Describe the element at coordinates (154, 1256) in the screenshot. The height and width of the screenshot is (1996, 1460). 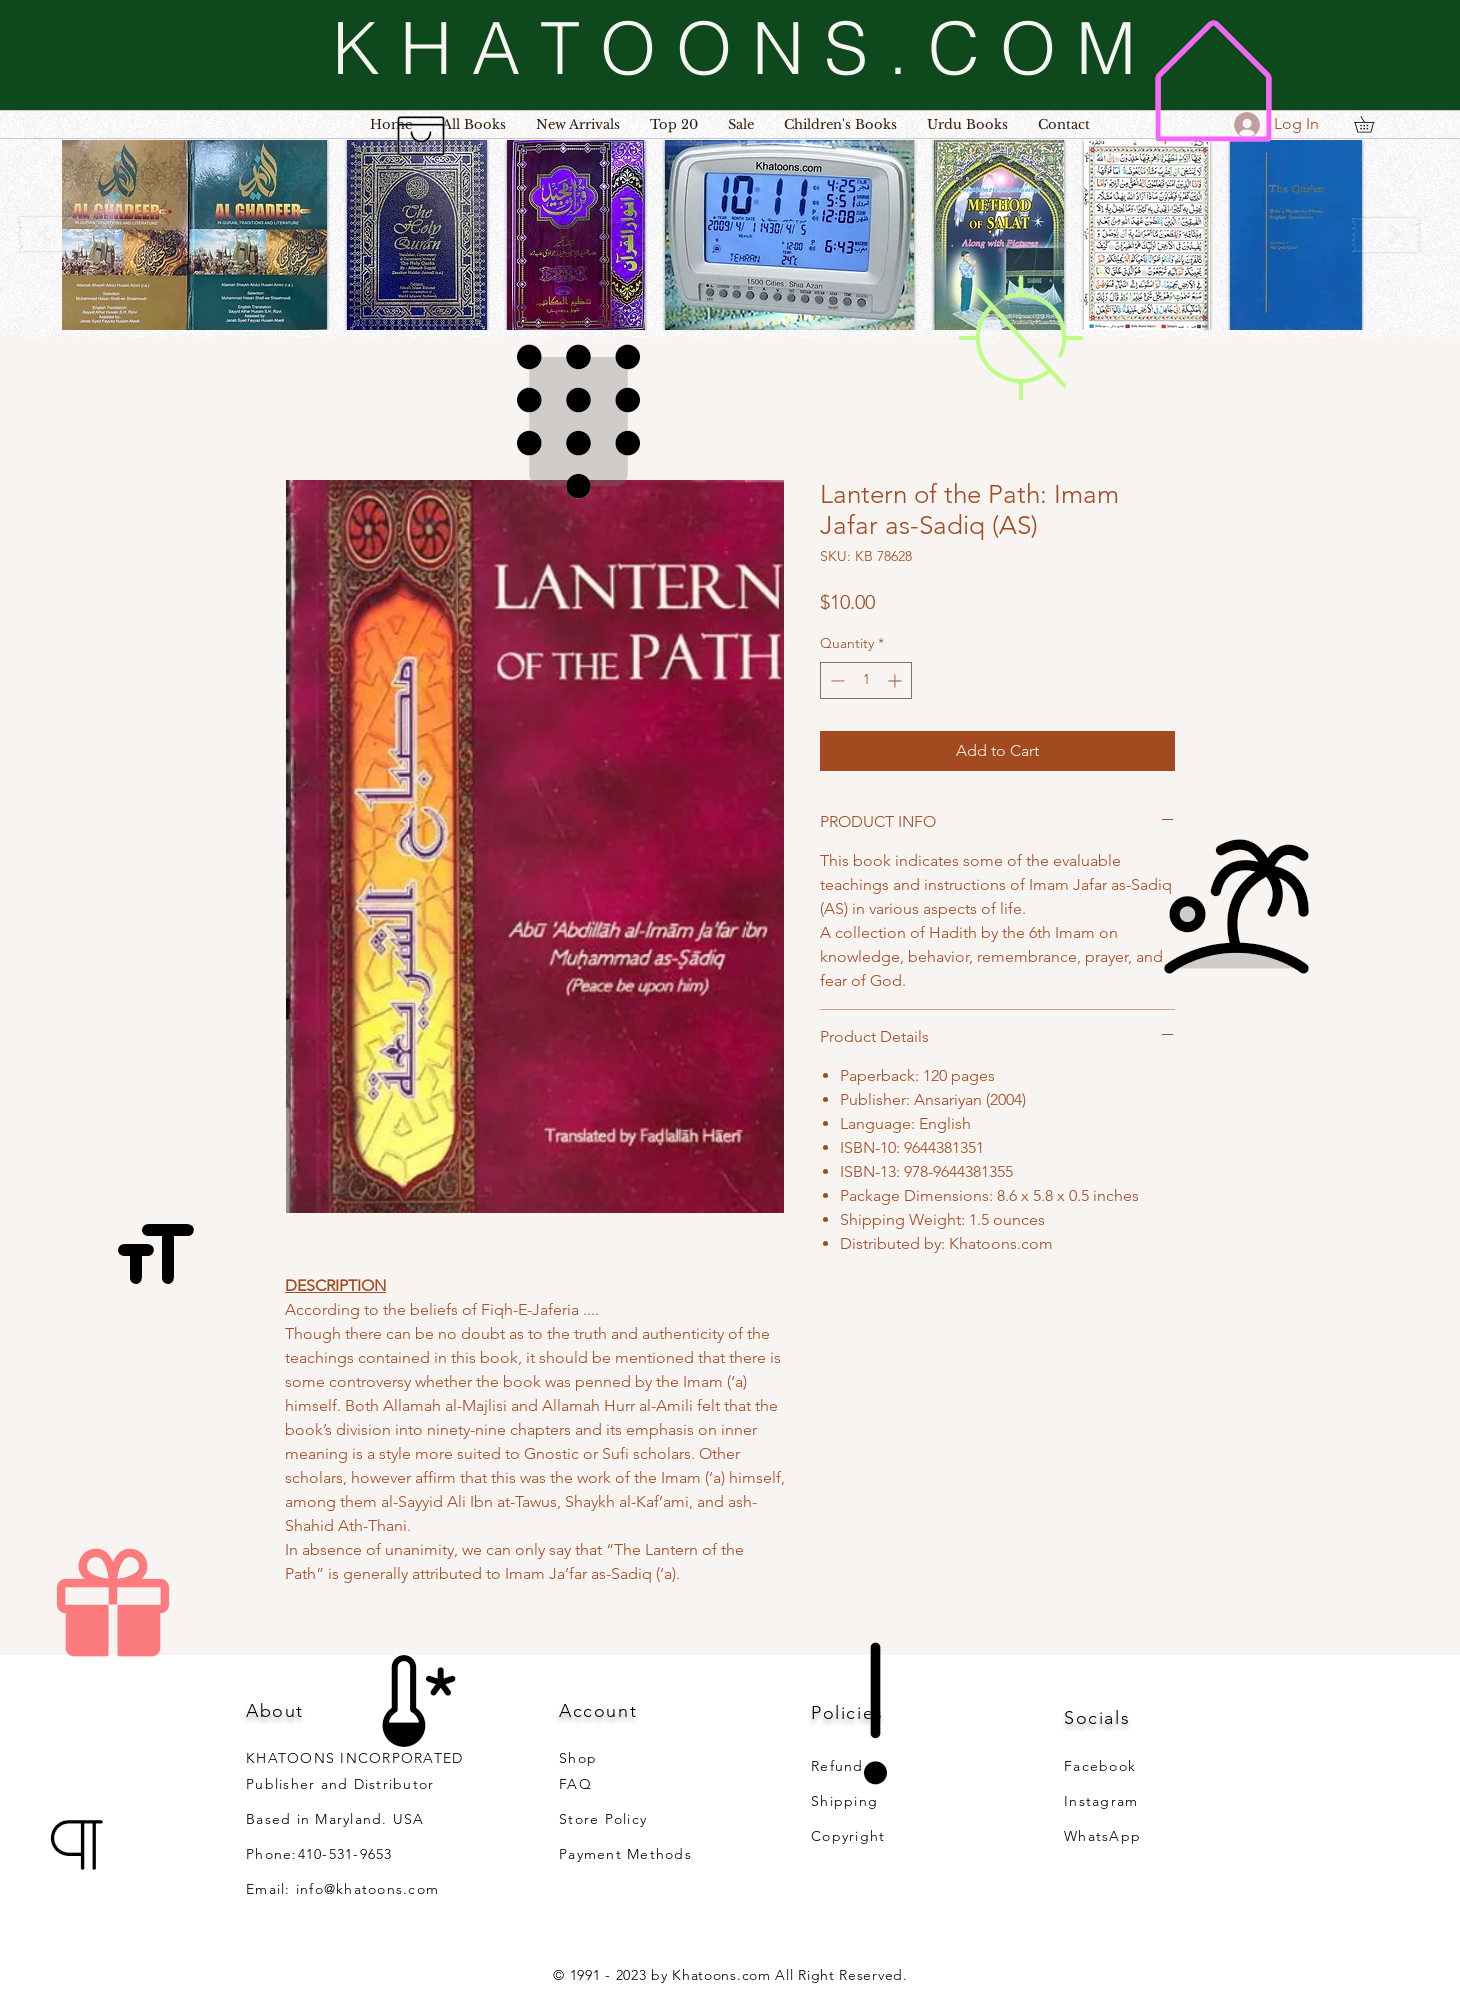
I see `adjust text size settings` at that location.